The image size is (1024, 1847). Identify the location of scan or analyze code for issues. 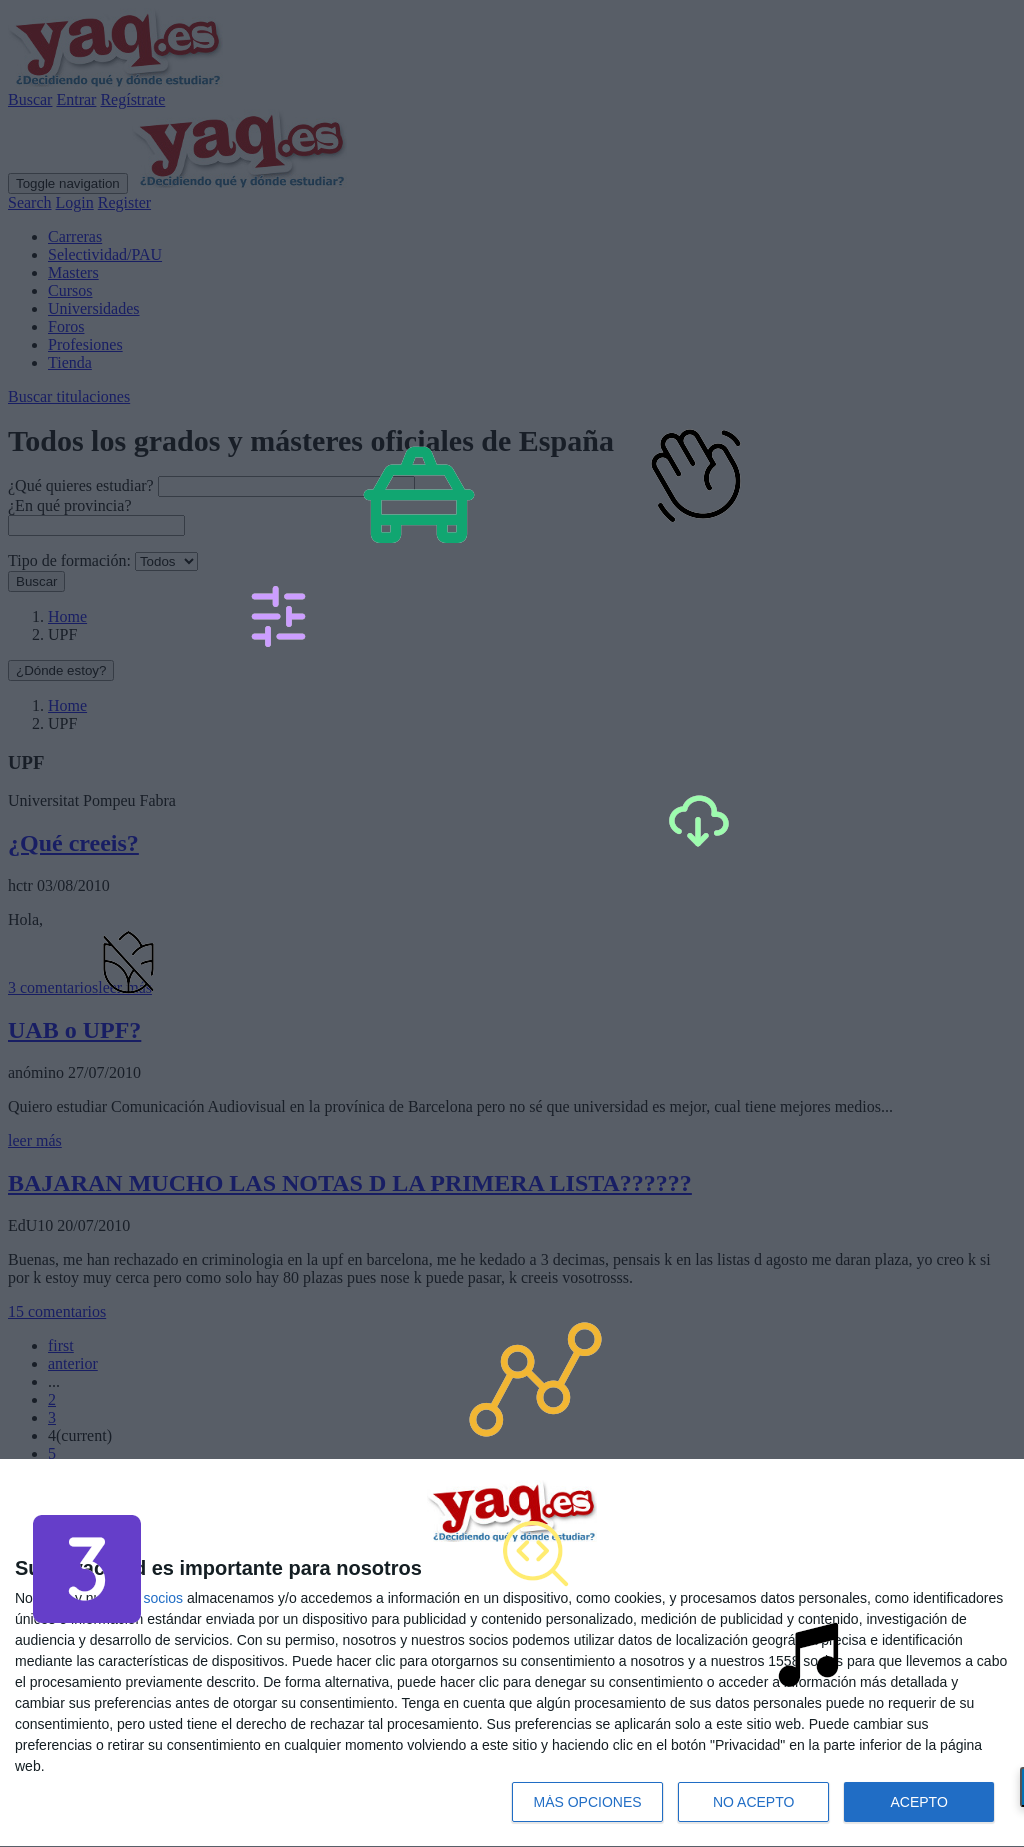
(537, 1555).